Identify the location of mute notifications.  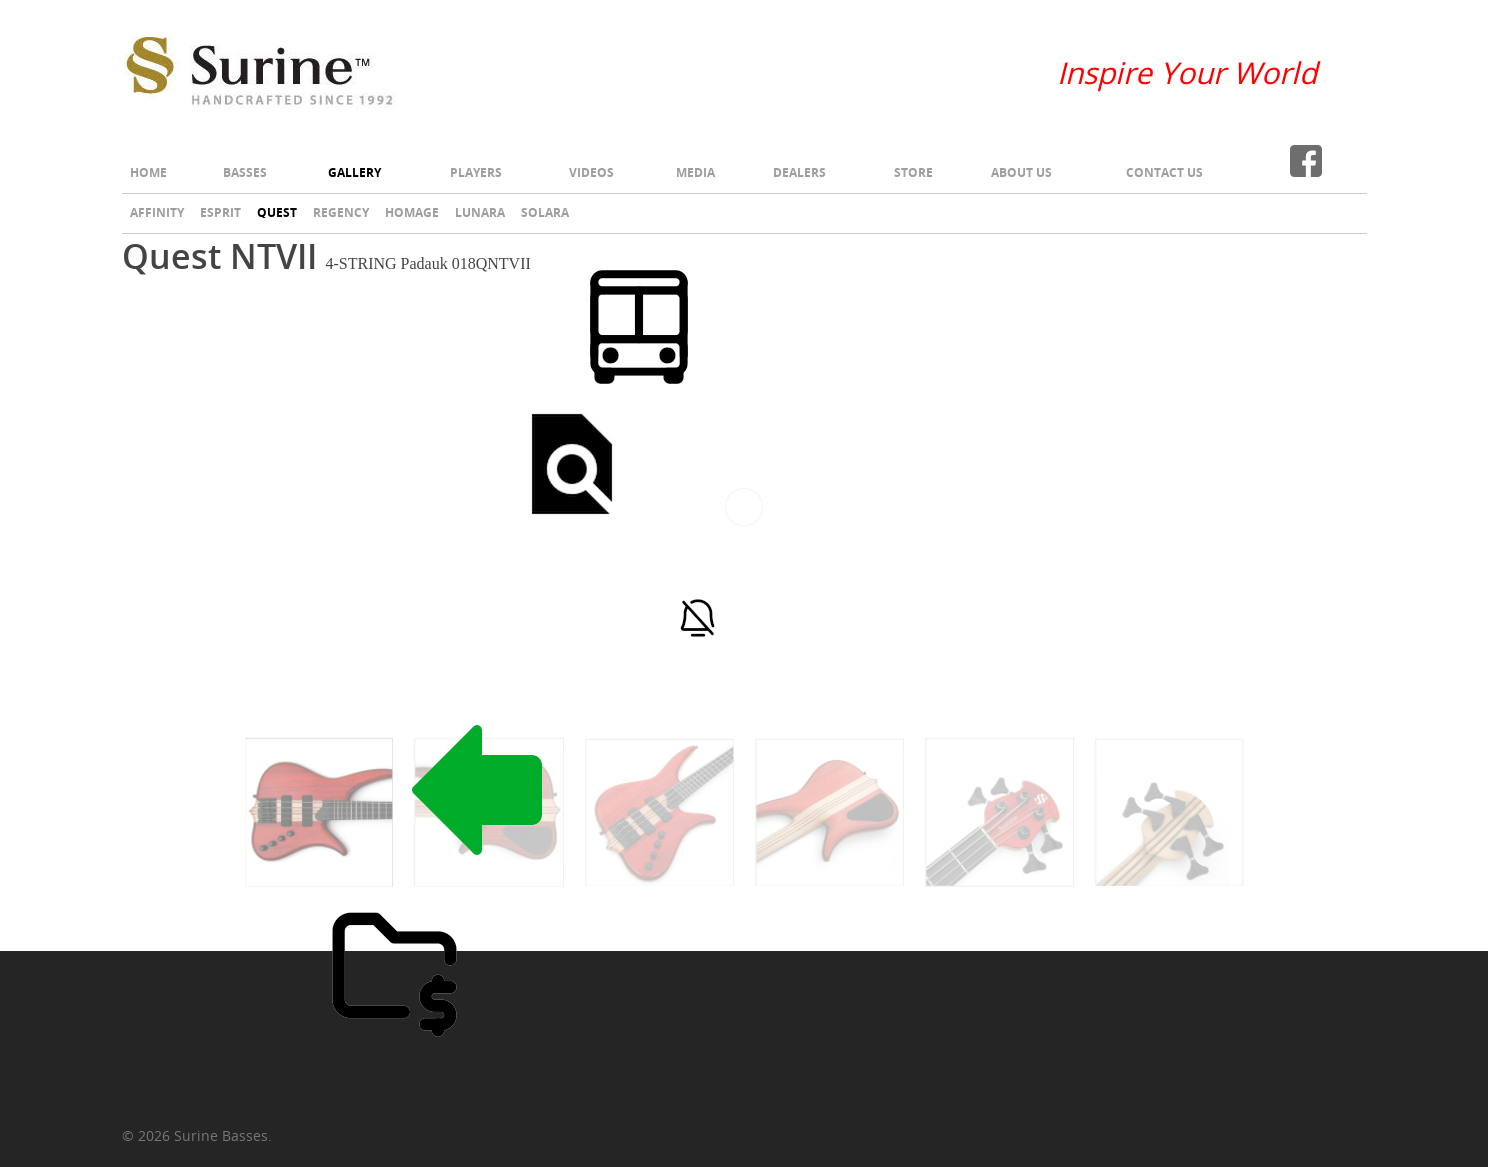
(698, 618).